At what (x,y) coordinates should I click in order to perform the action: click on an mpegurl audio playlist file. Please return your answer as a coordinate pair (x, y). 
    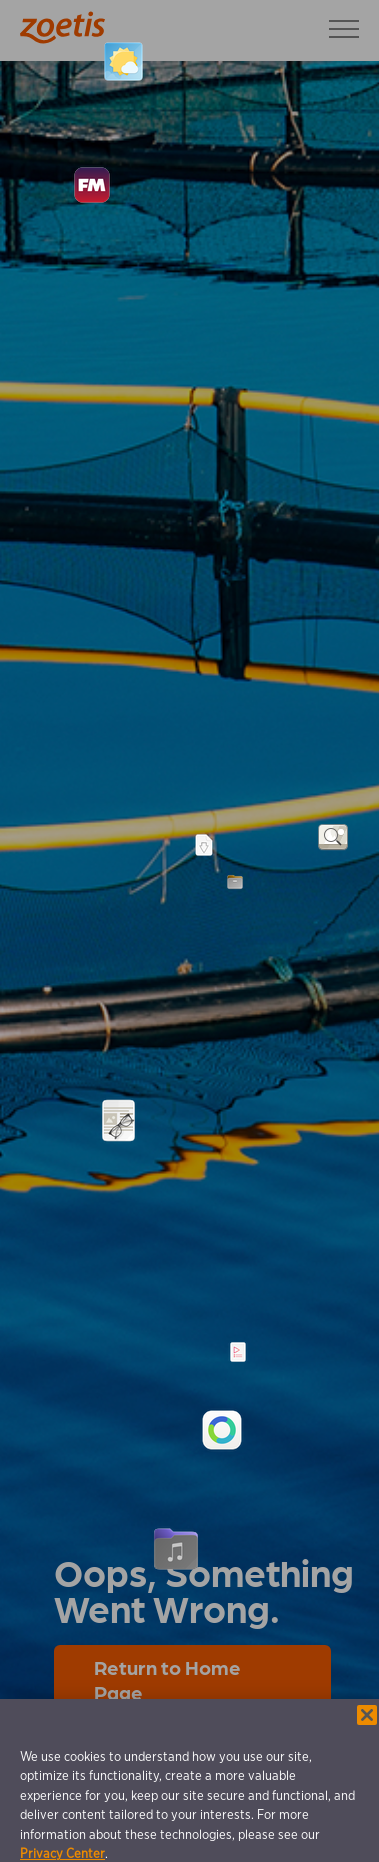
    Looking at the image, I should click on (238, 1352).